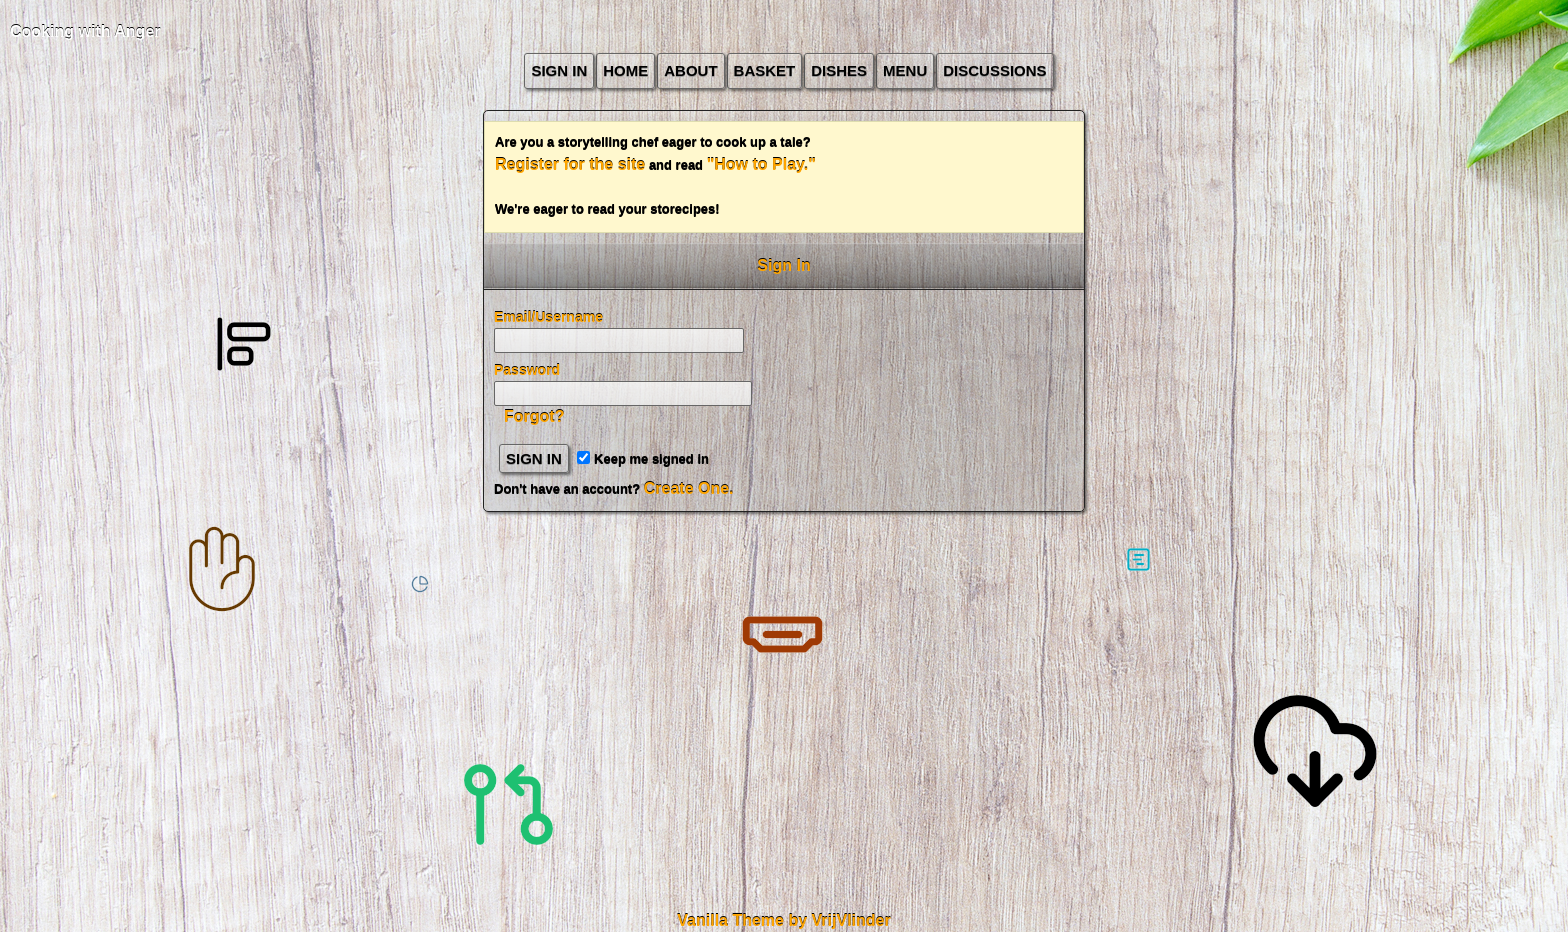  I want to click on view analytics breakdown, so click(420, 584).